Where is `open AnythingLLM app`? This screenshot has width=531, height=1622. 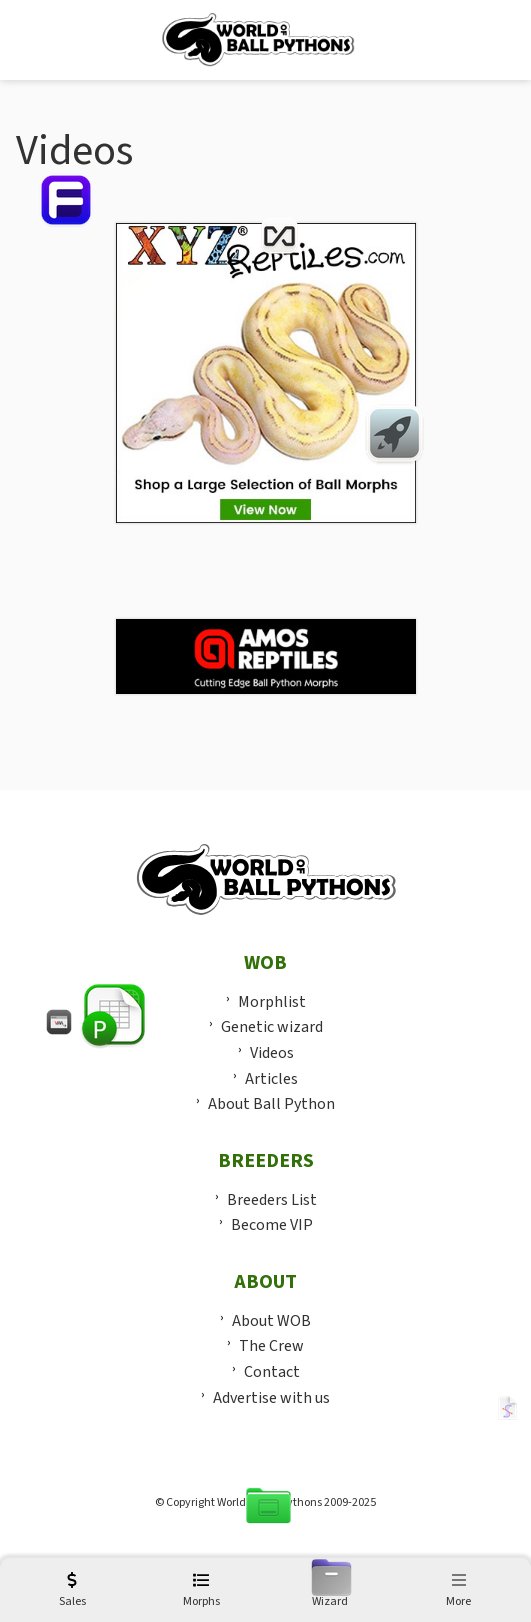 open AnythingLLM app is located at coordinates (279, 235).